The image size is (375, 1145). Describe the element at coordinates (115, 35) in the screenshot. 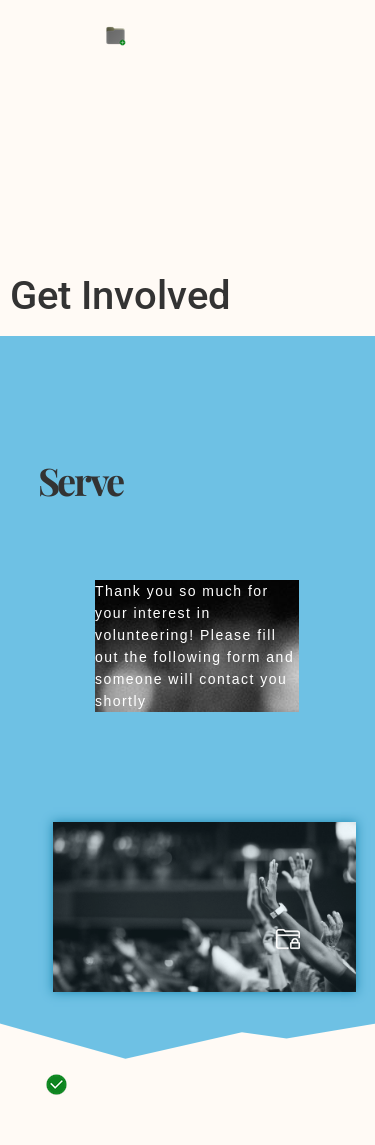

I see `create a new folder` at that location.